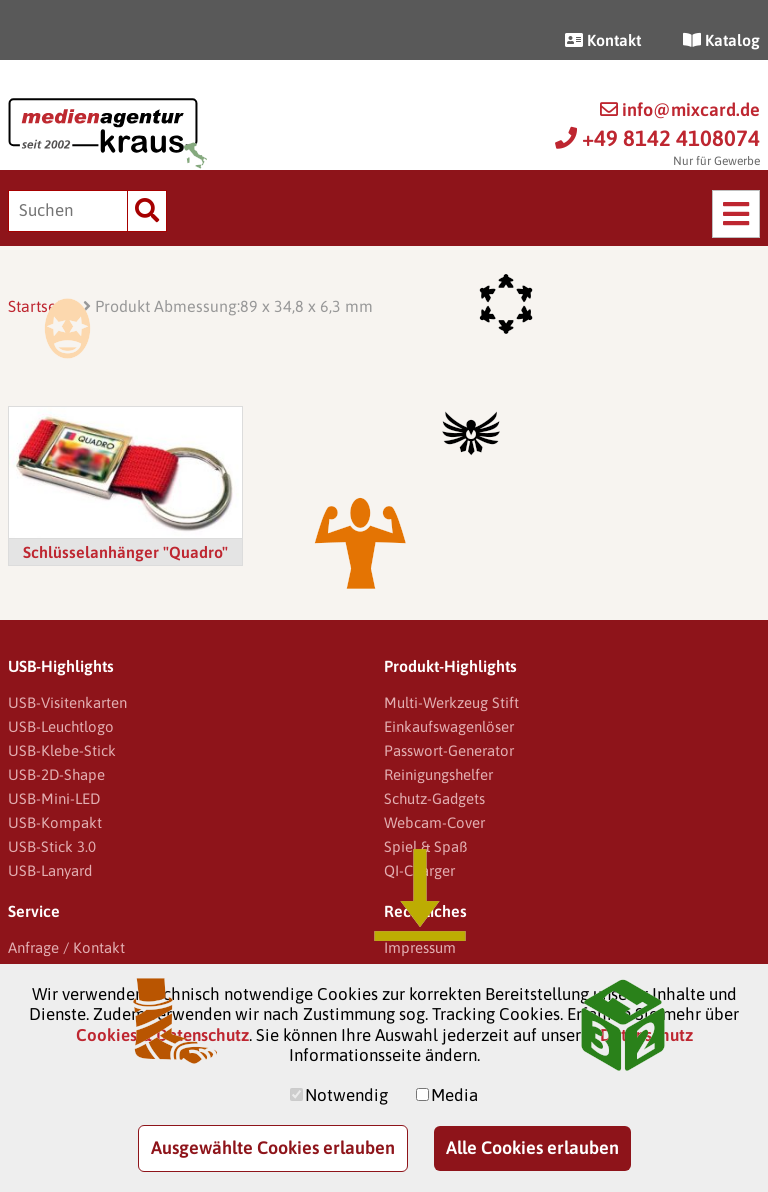 Image resolution: width=768 pixels, height=1192 pixels. Describe the element at coordinates (471, 434) in the screenshot. I see `symbol representing freedom or liberation theme` at that location.